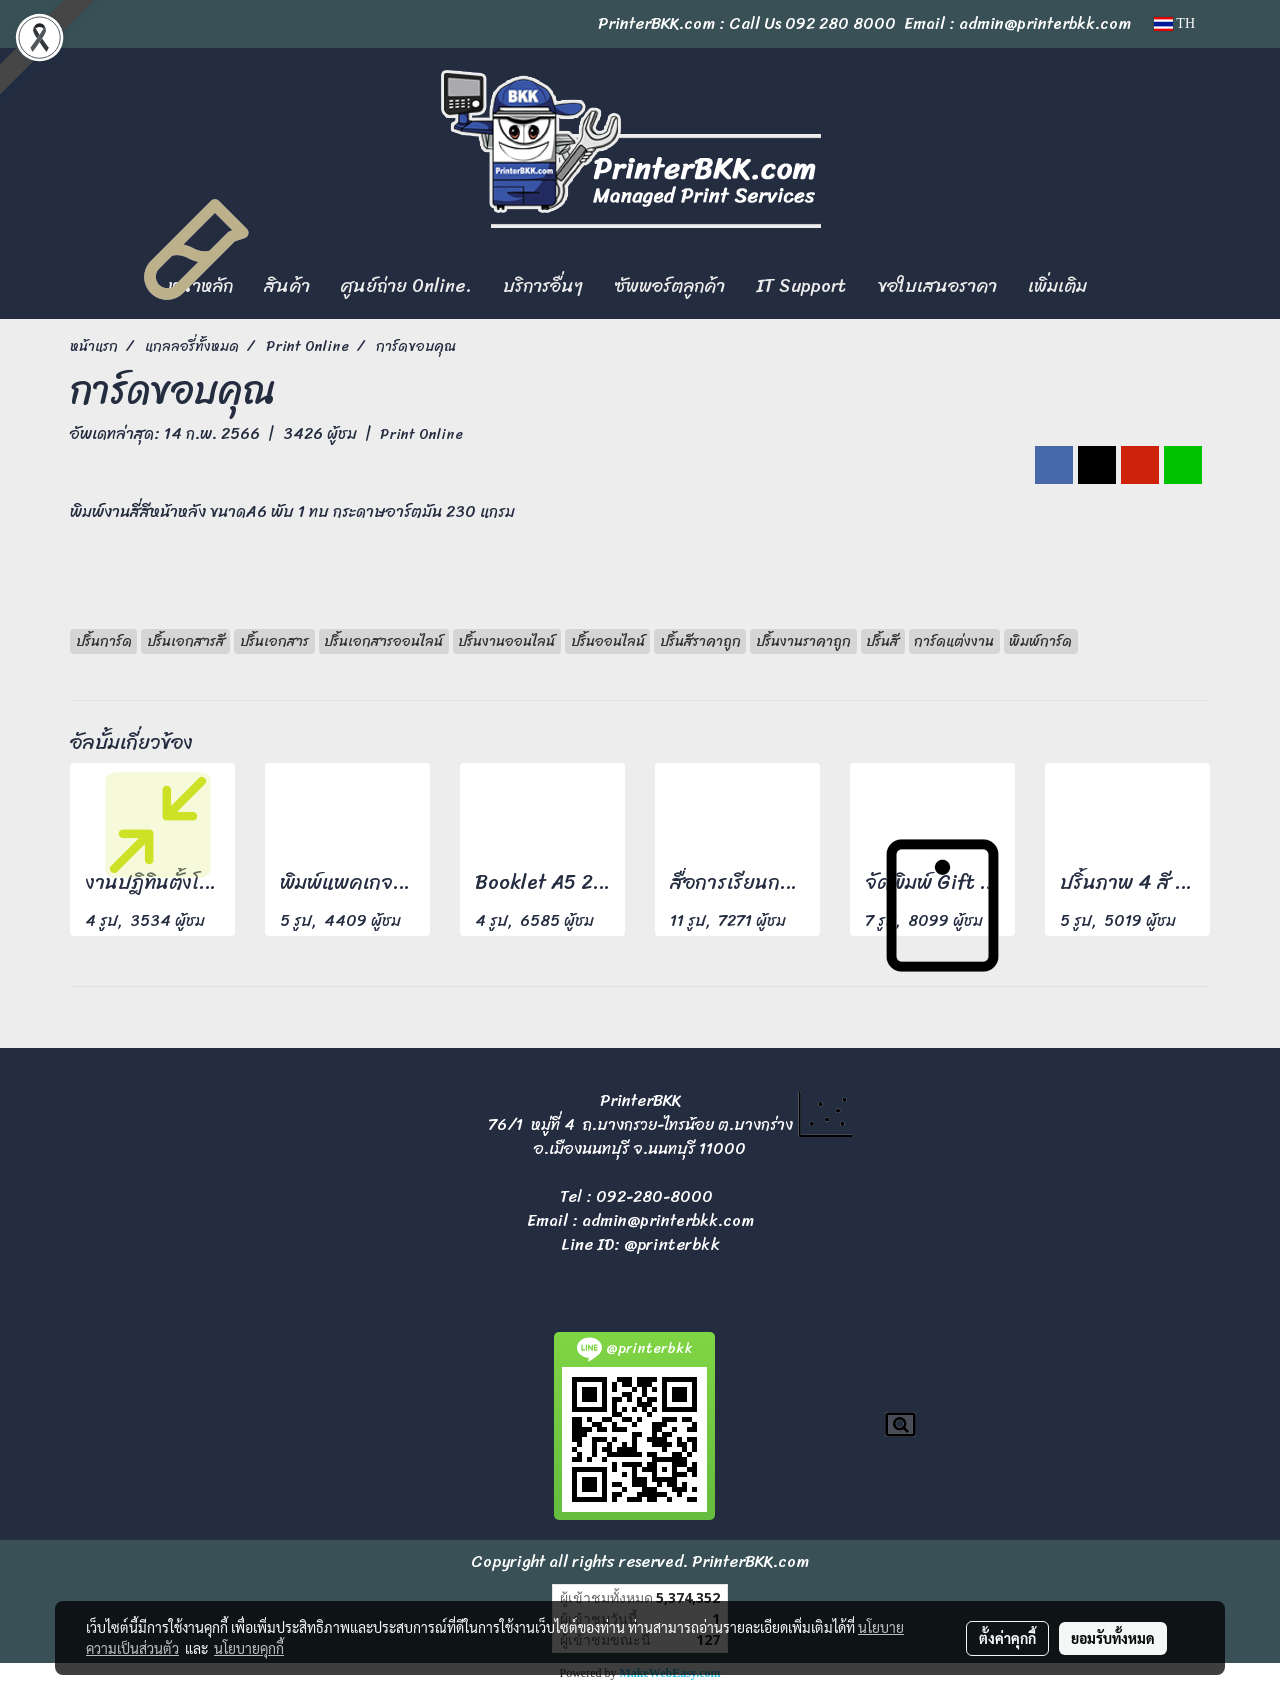  I want to click on search within a document or page, so click(900, 1424).